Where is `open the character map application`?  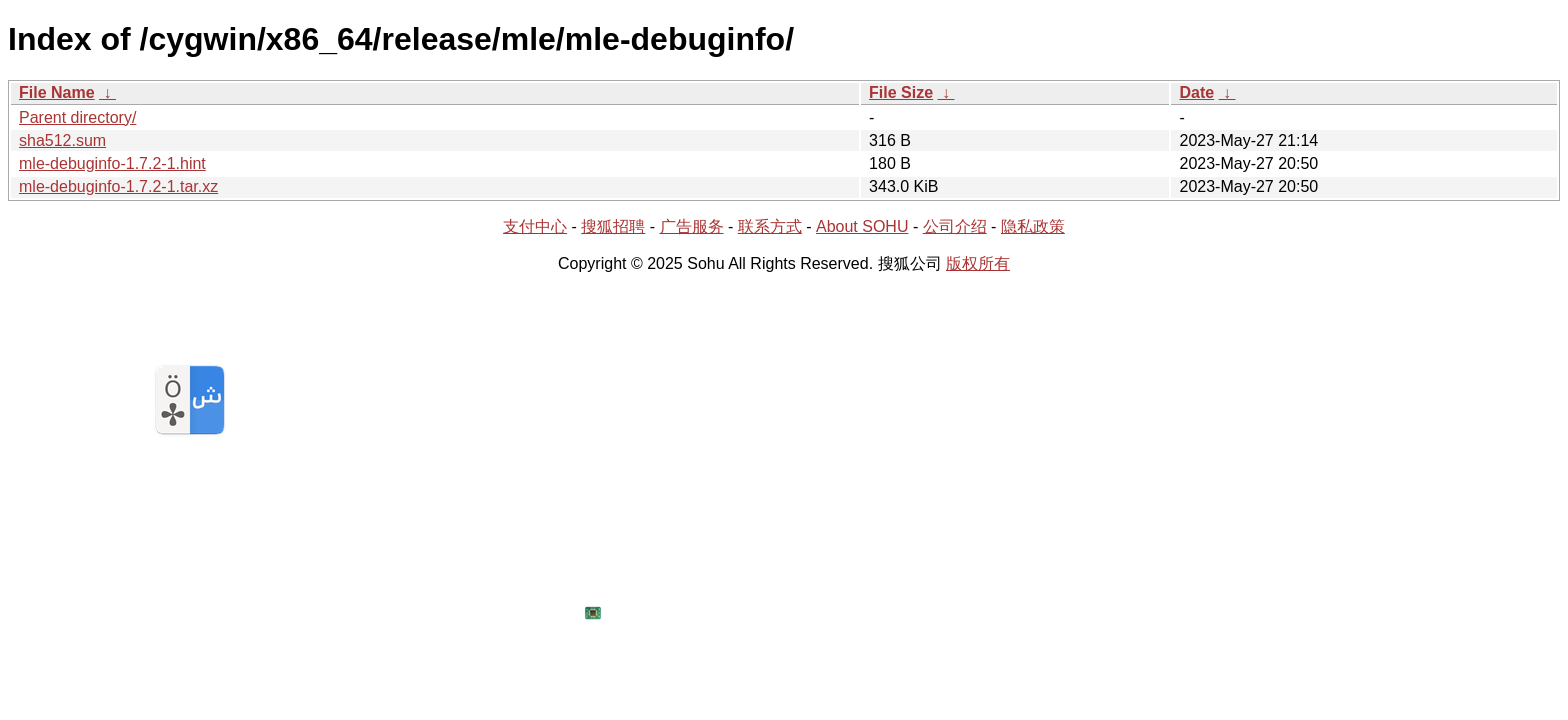
open the character map application is located at coordinates (190, 400).